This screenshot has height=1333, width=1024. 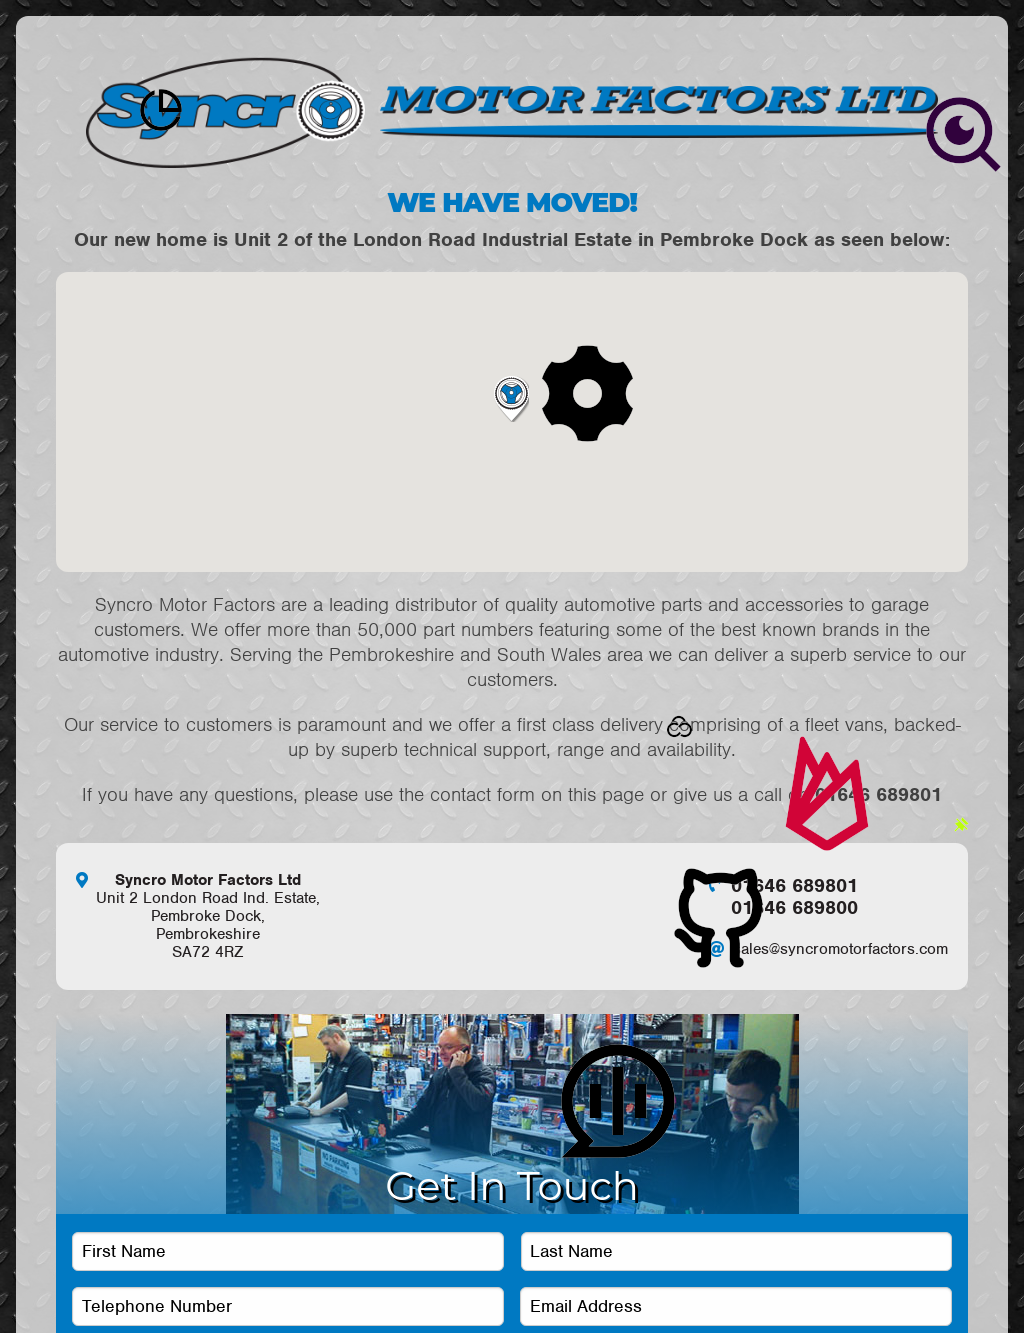 What do you see at coordinates (720, 916) in the screenshot?
I see `view GitHub profile or repository` at bounding box center [720, 916].